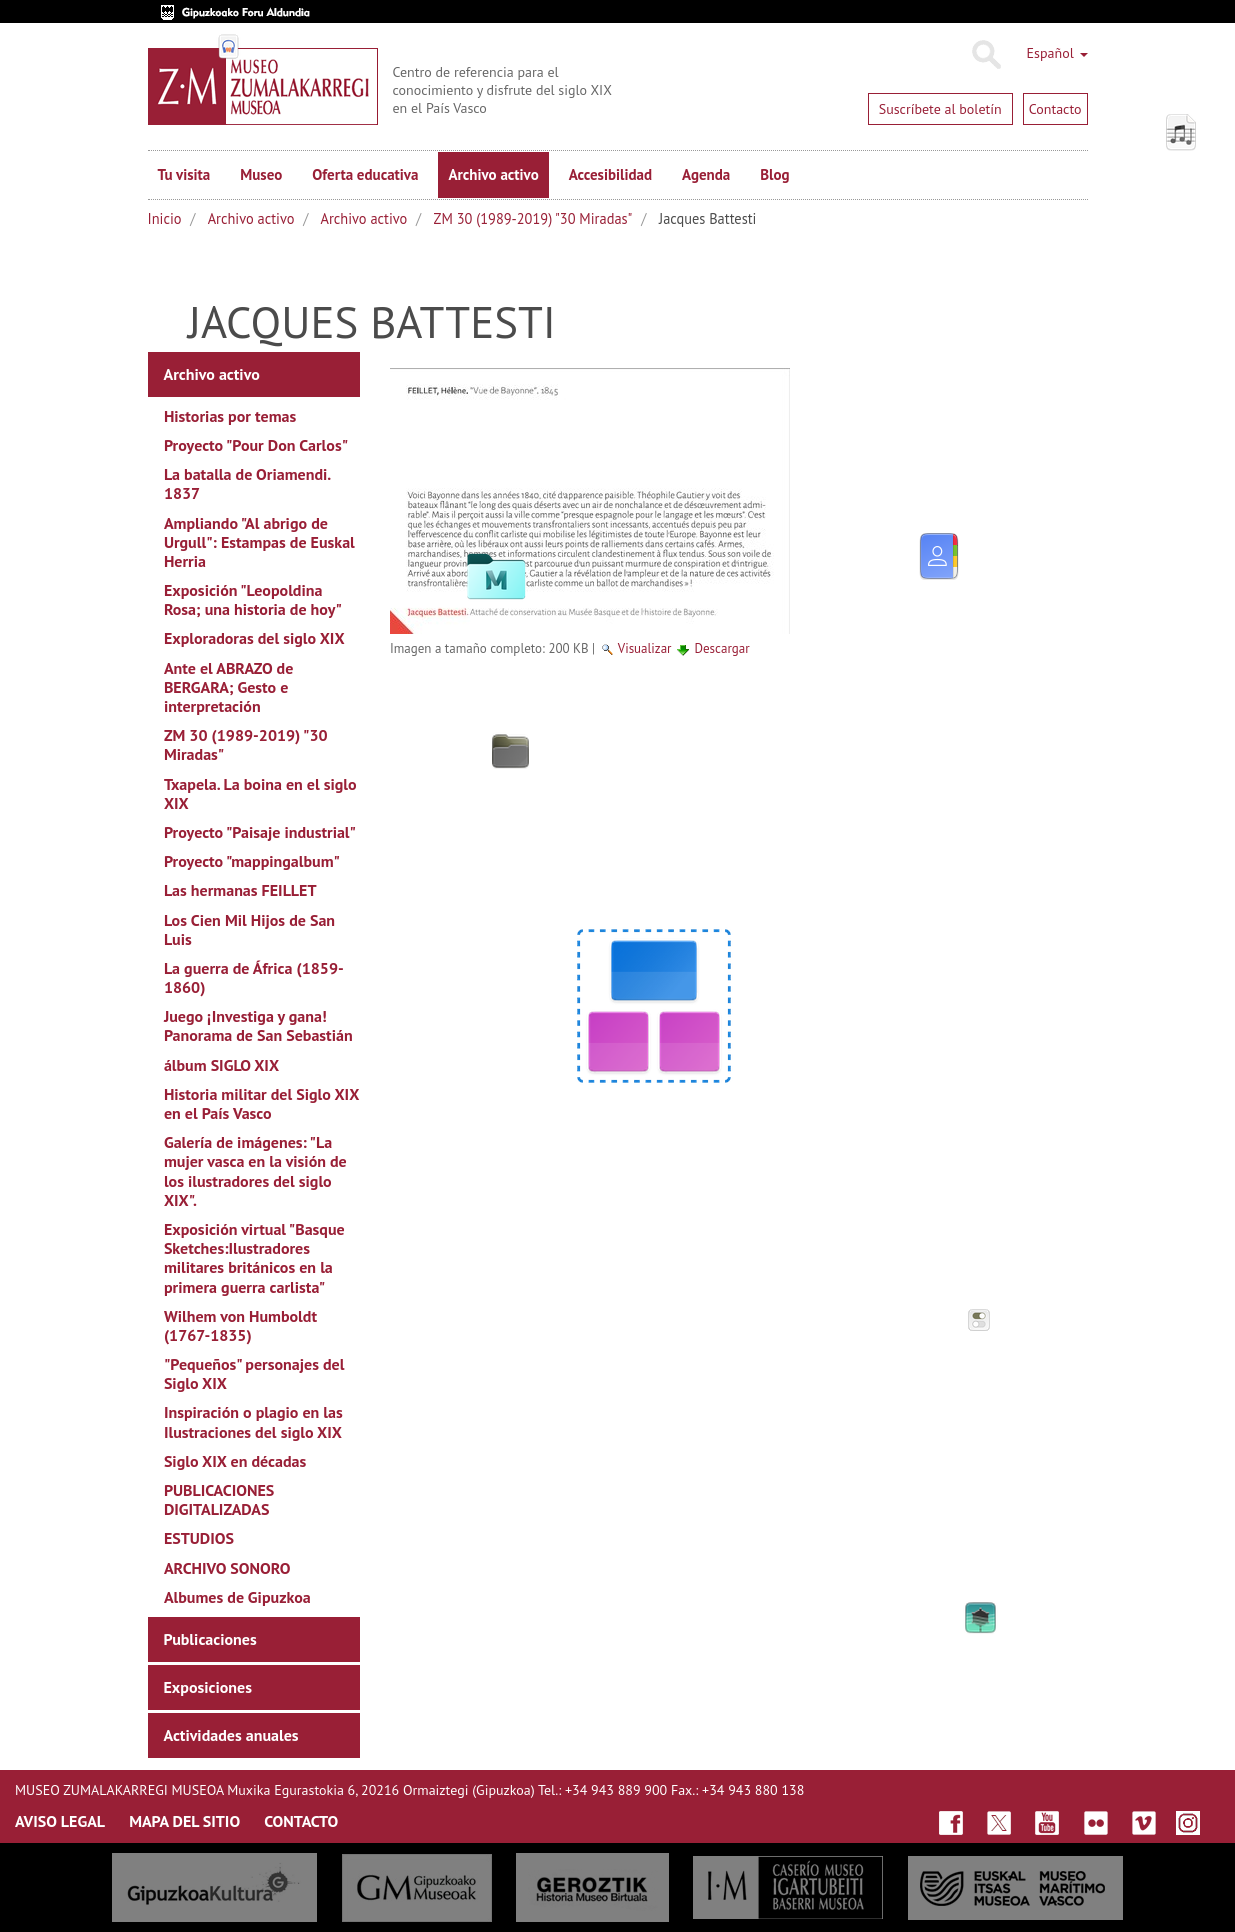 The height and width of the screenshot is (1932, 1235). What do you see at coordinates (510, 750) in the screenshot?
I see `drop files here to add them to folder` at bounding box center [510, 750].